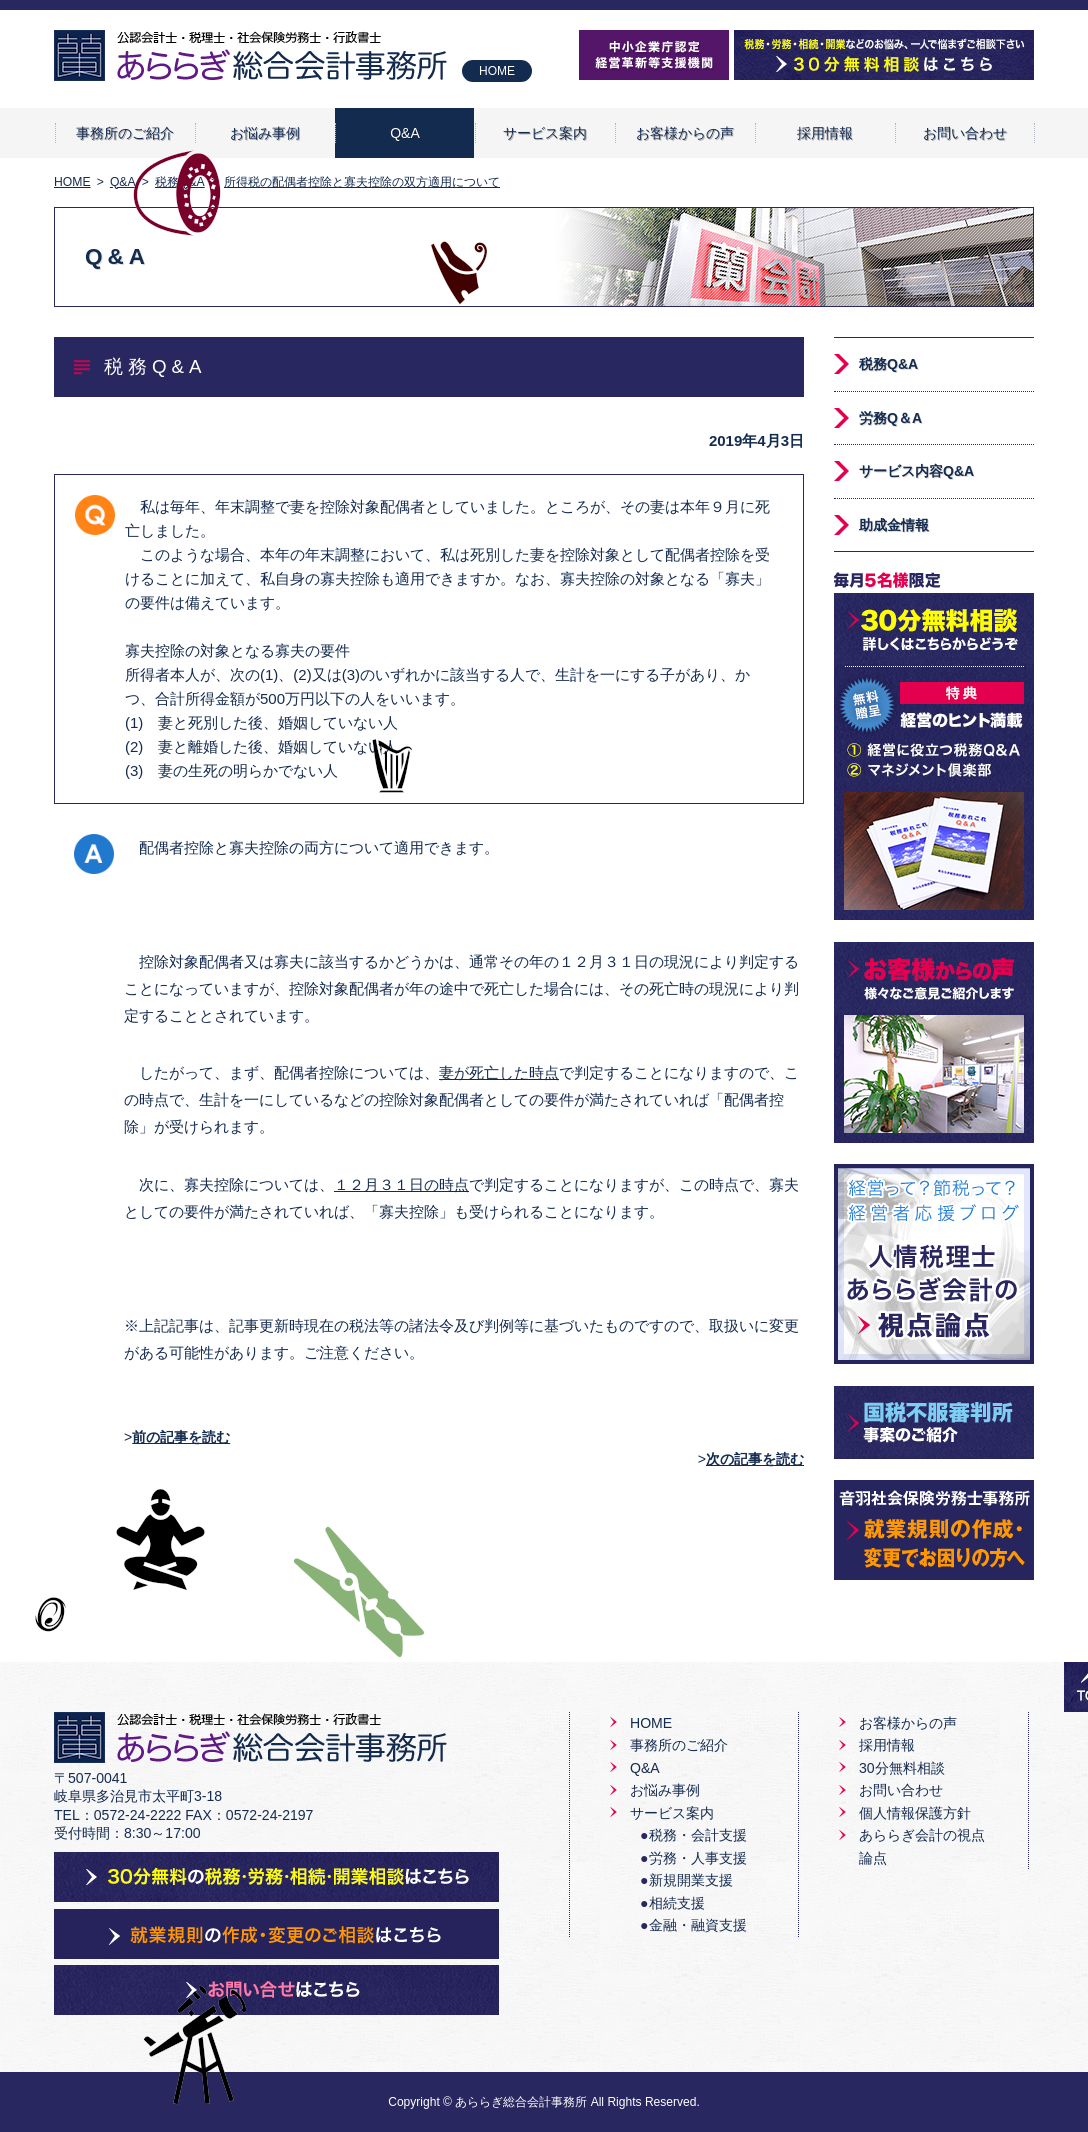 The image size is (1088, 2132). What do you see at coordinates (359, 1592) in the screenshot?
I see `pin or clip an item for later reference` at bounding box center [359, 1592].